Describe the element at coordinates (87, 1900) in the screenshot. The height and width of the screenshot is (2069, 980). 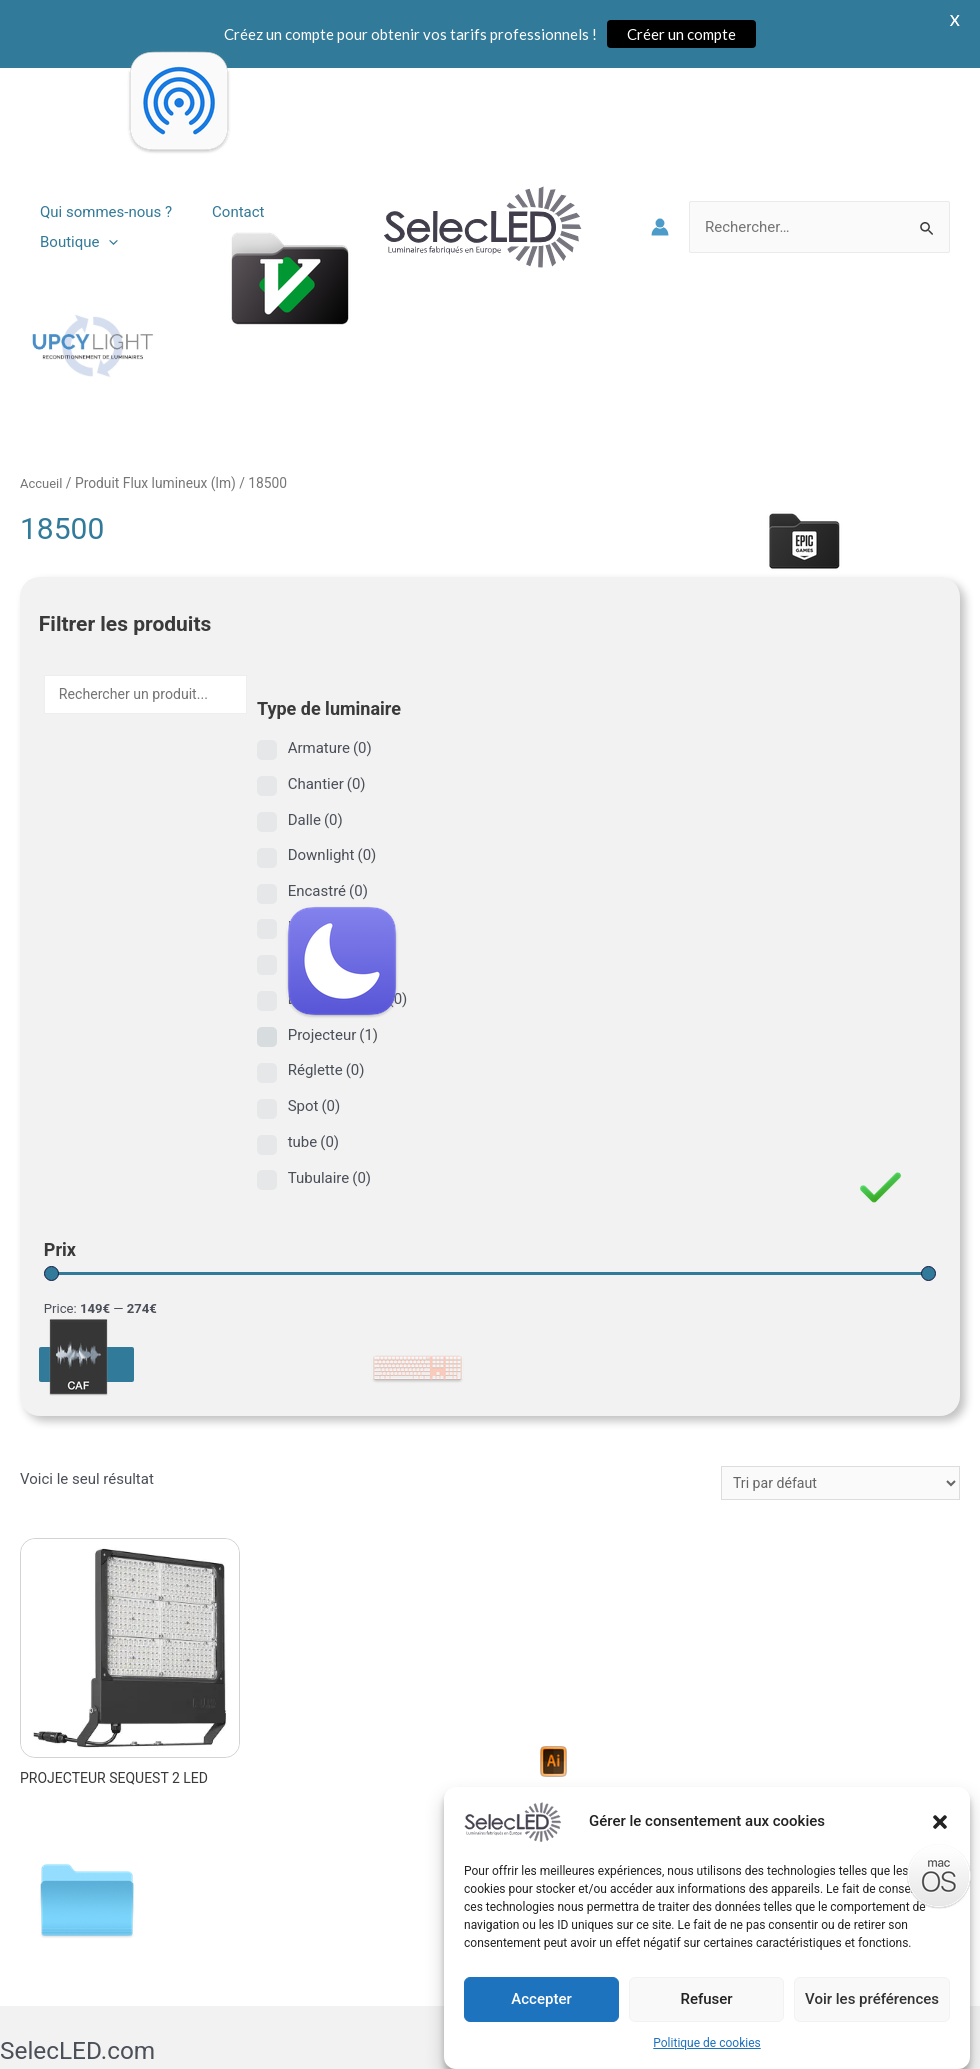
I see `open folder to view contents` at that location.